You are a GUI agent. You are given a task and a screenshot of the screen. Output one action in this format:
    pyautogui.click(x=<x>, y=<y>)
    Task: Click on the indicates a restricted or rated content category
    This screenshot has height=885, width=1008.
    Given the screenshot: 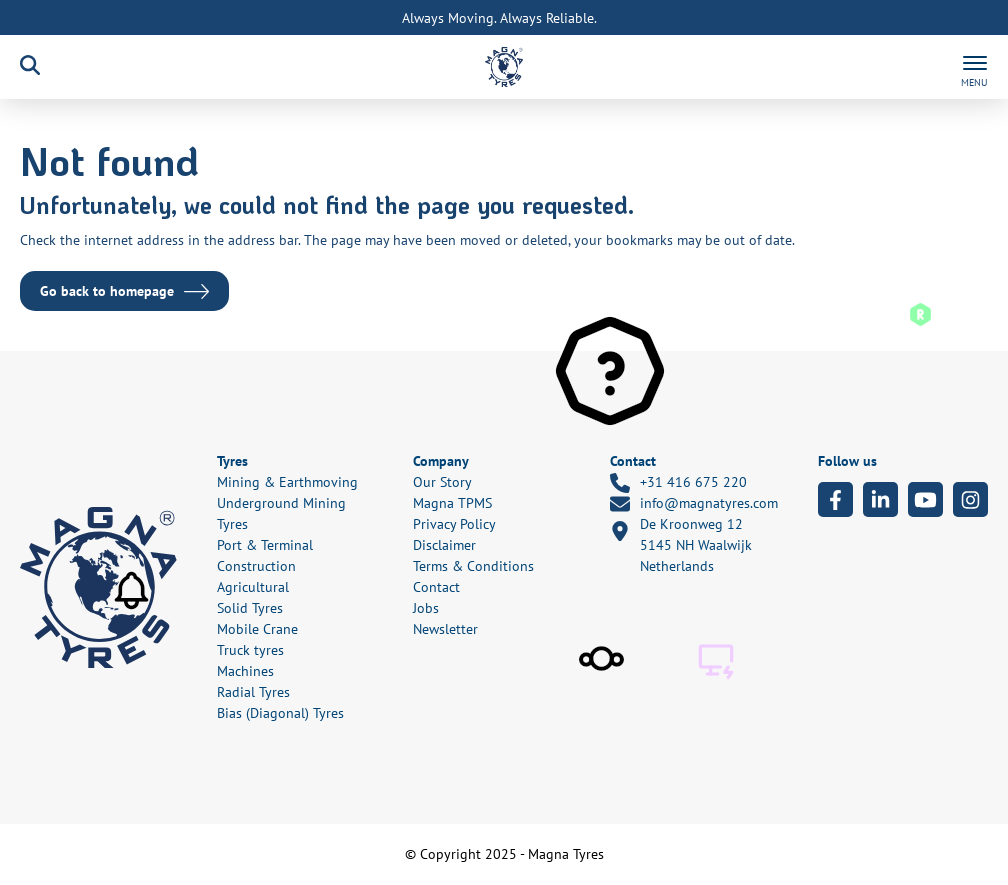 What is the action you would take?
    pyautogui.click(x=920, y=314)
    